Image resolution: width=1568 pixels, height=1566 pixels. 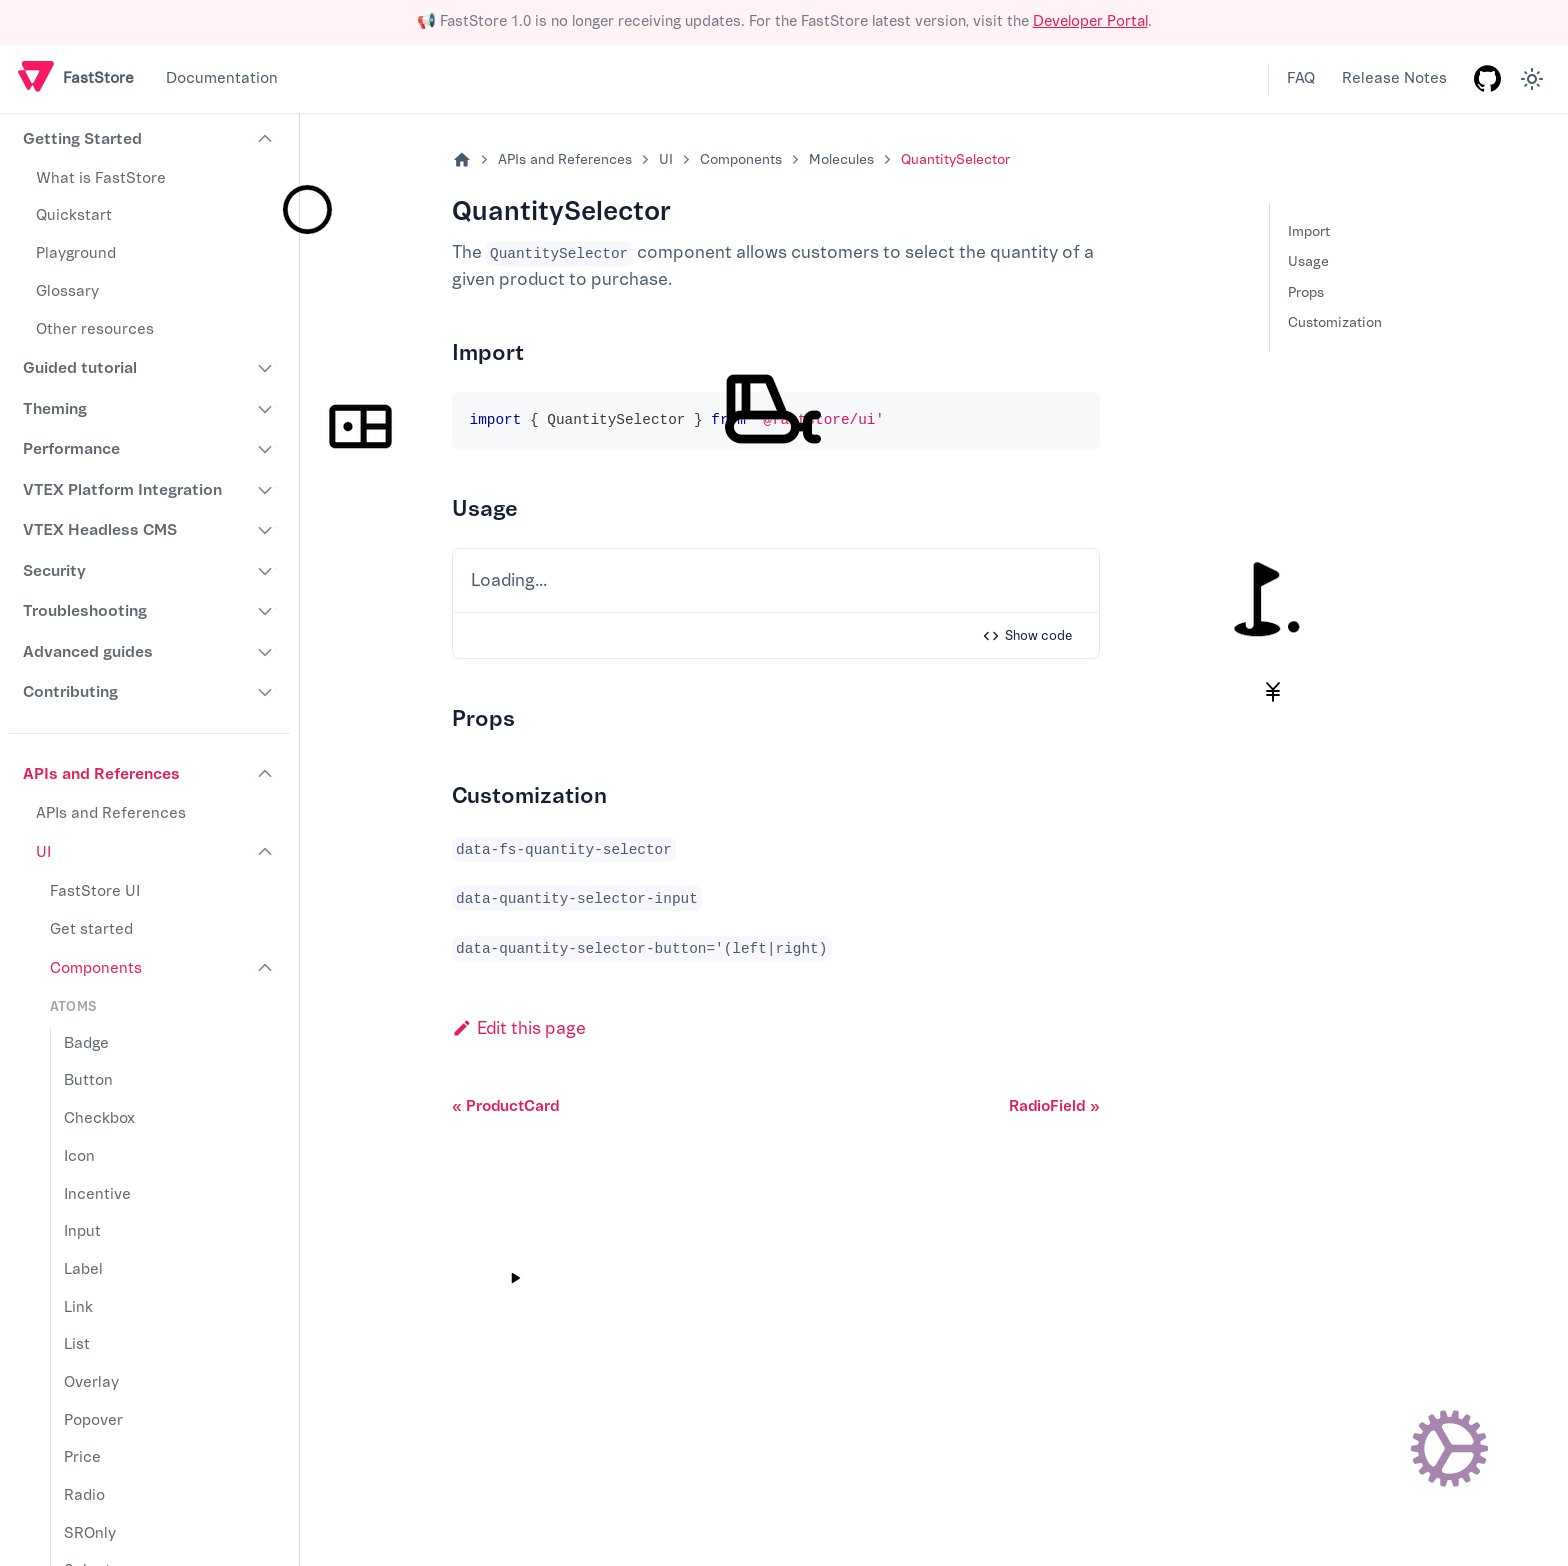 I want to click on view prices in japanese yen, so click(x=1273, y=692).